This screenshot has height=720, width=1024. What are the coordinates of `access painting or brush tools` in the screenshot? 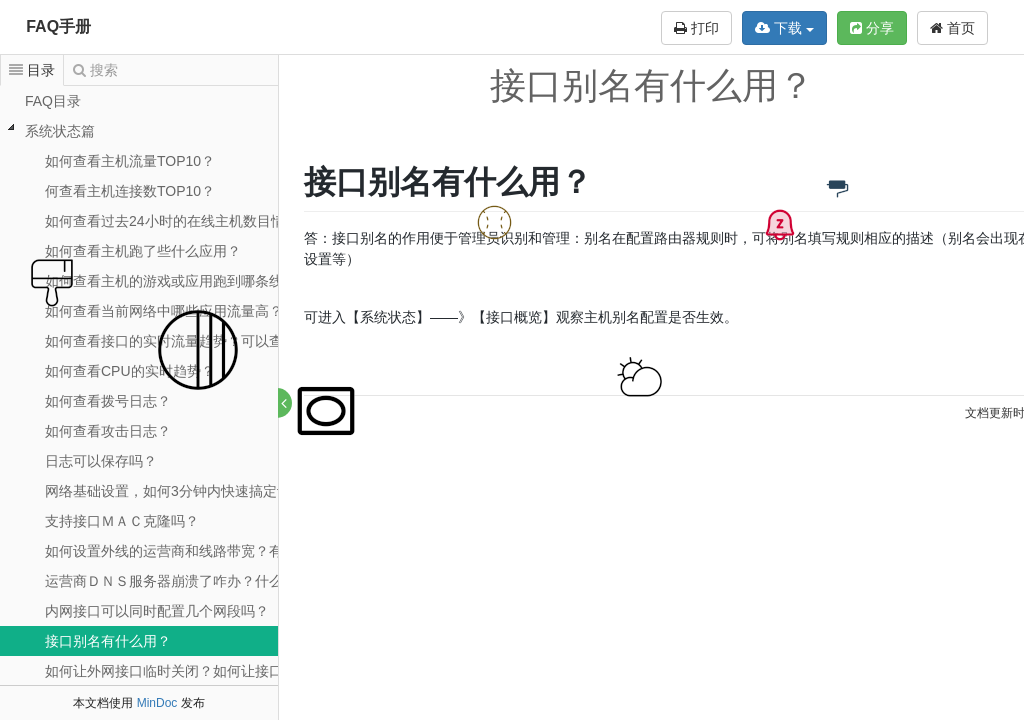 It's located at (52, 282).